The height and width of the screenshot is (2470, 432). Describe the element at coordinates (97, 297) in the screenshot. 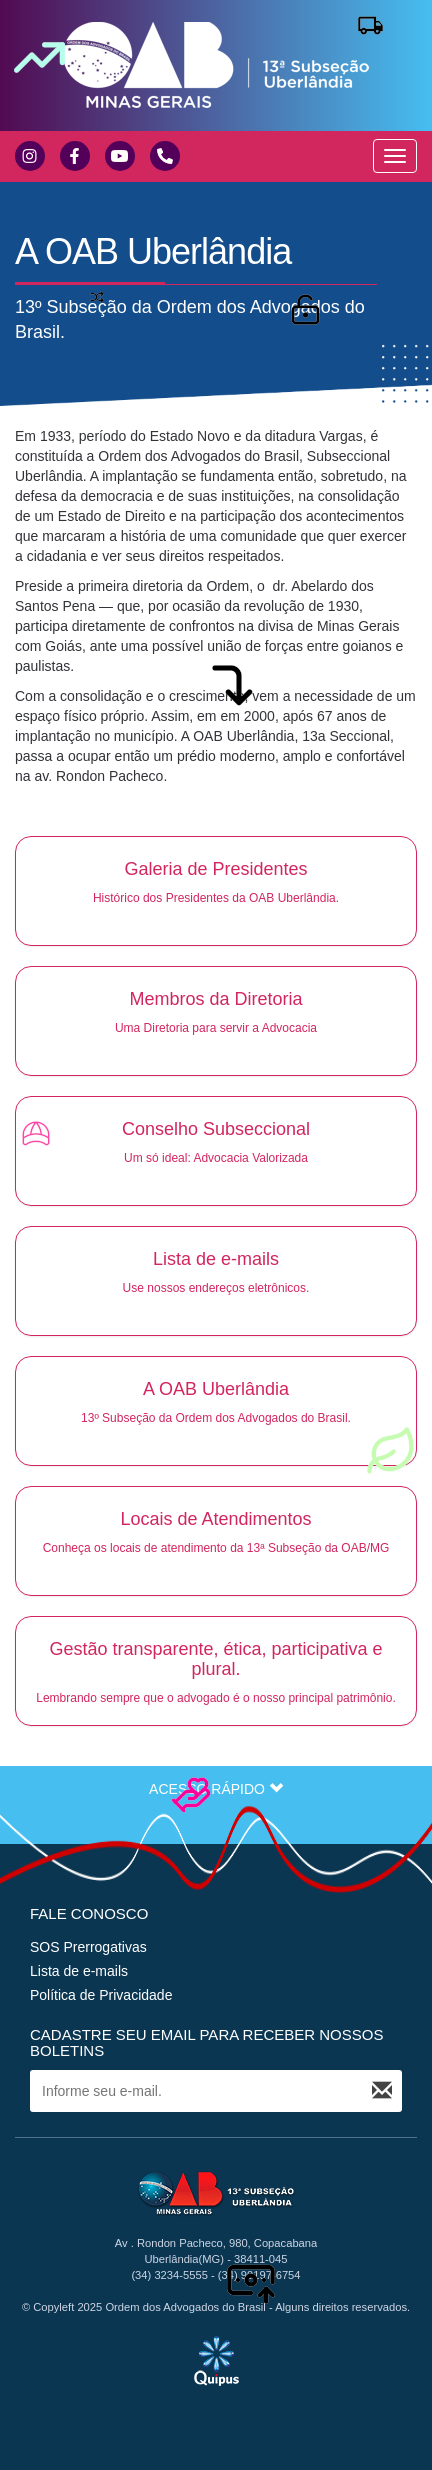

I see `shuffle or randomize playback order` at that location.